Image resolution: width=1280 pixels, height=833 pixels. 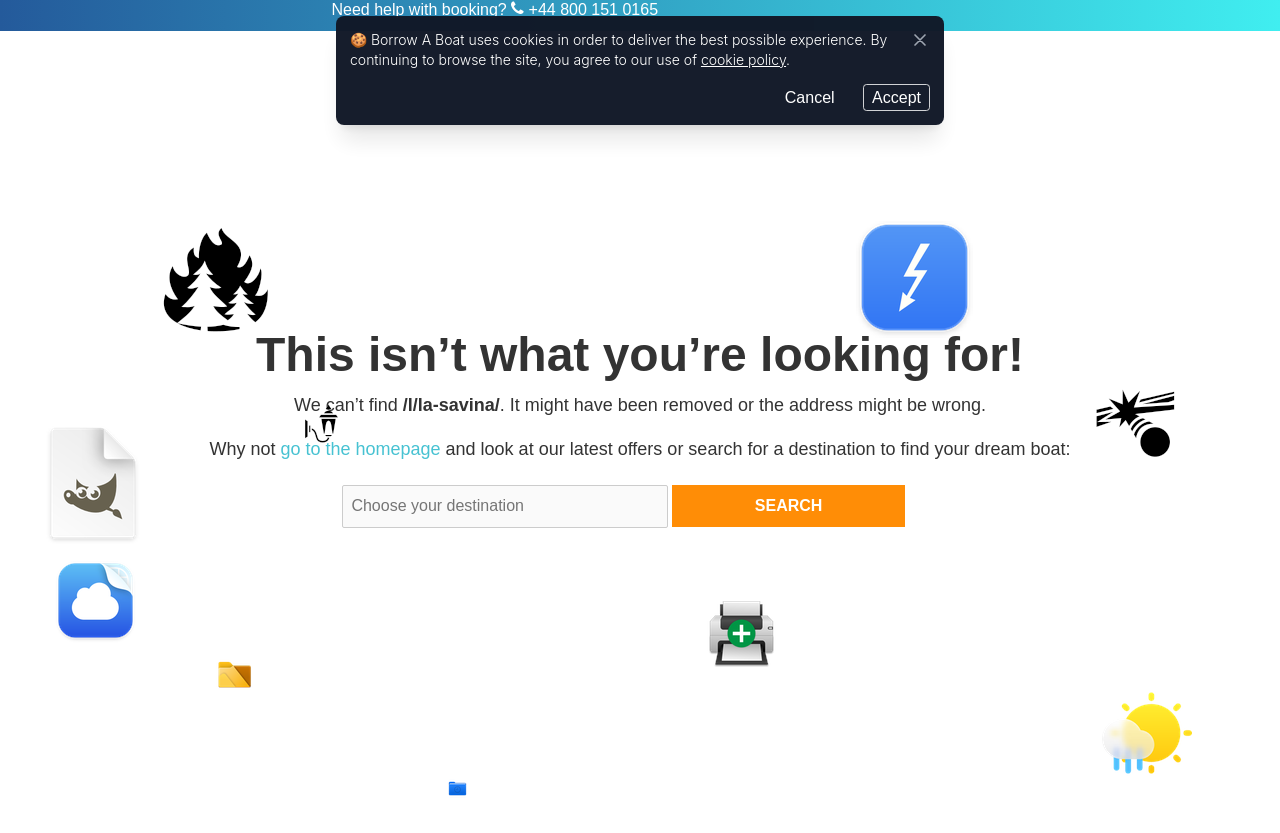 What do you see at coordinates (234, 675) in the screenshot?
I see `open files folder` at bounding box center [234, 675].